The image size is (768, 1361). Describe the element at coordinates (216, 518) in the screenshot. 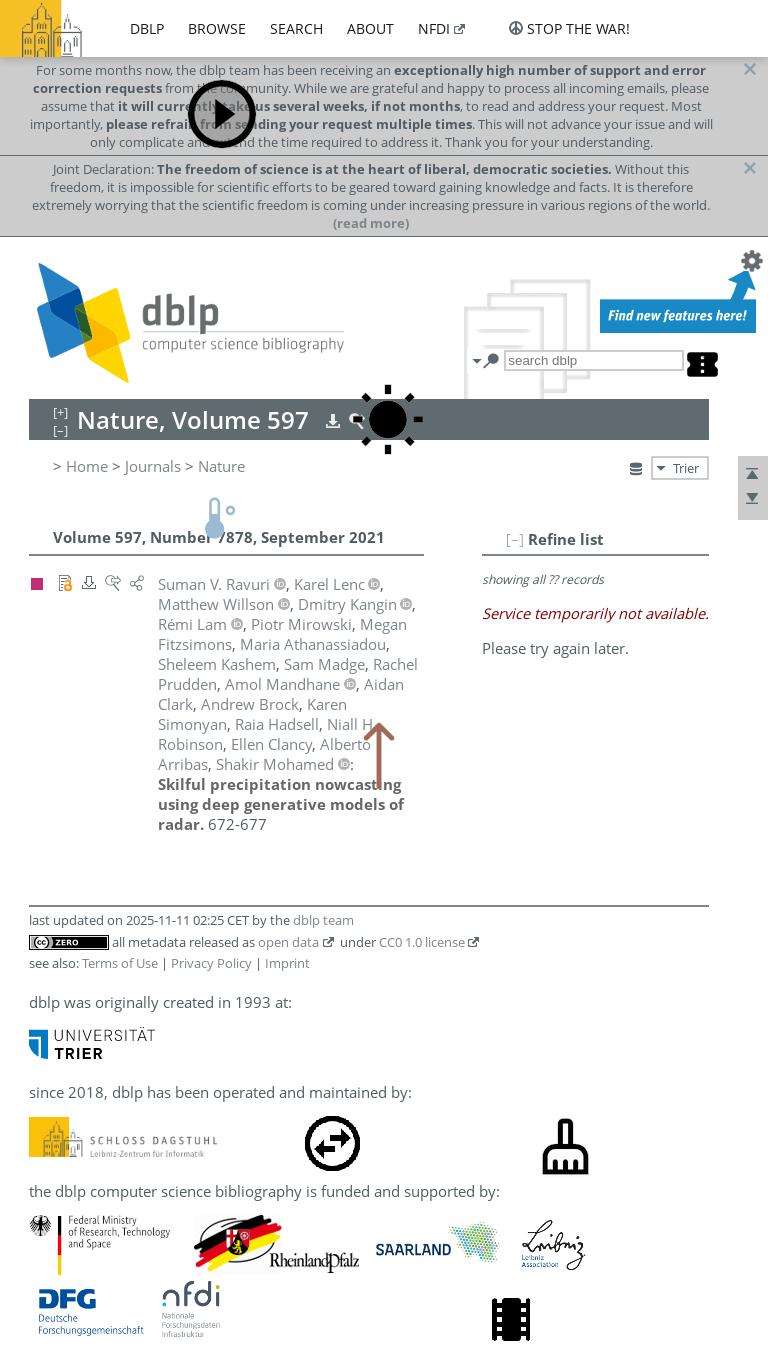

I see `view current temperature` at that location.